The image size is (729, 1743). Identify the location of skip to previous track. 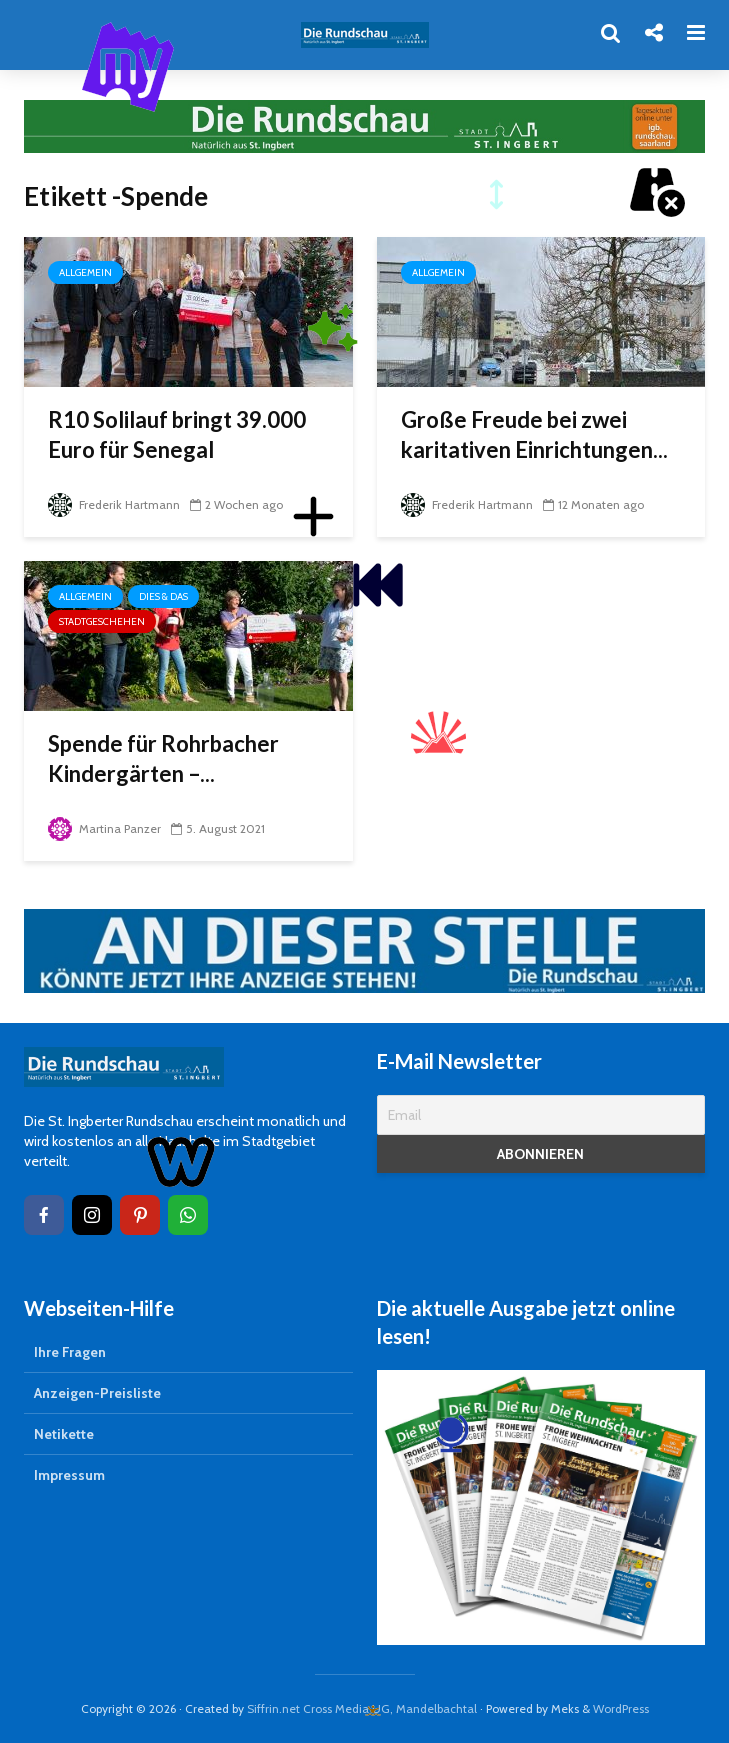
(378, 585).